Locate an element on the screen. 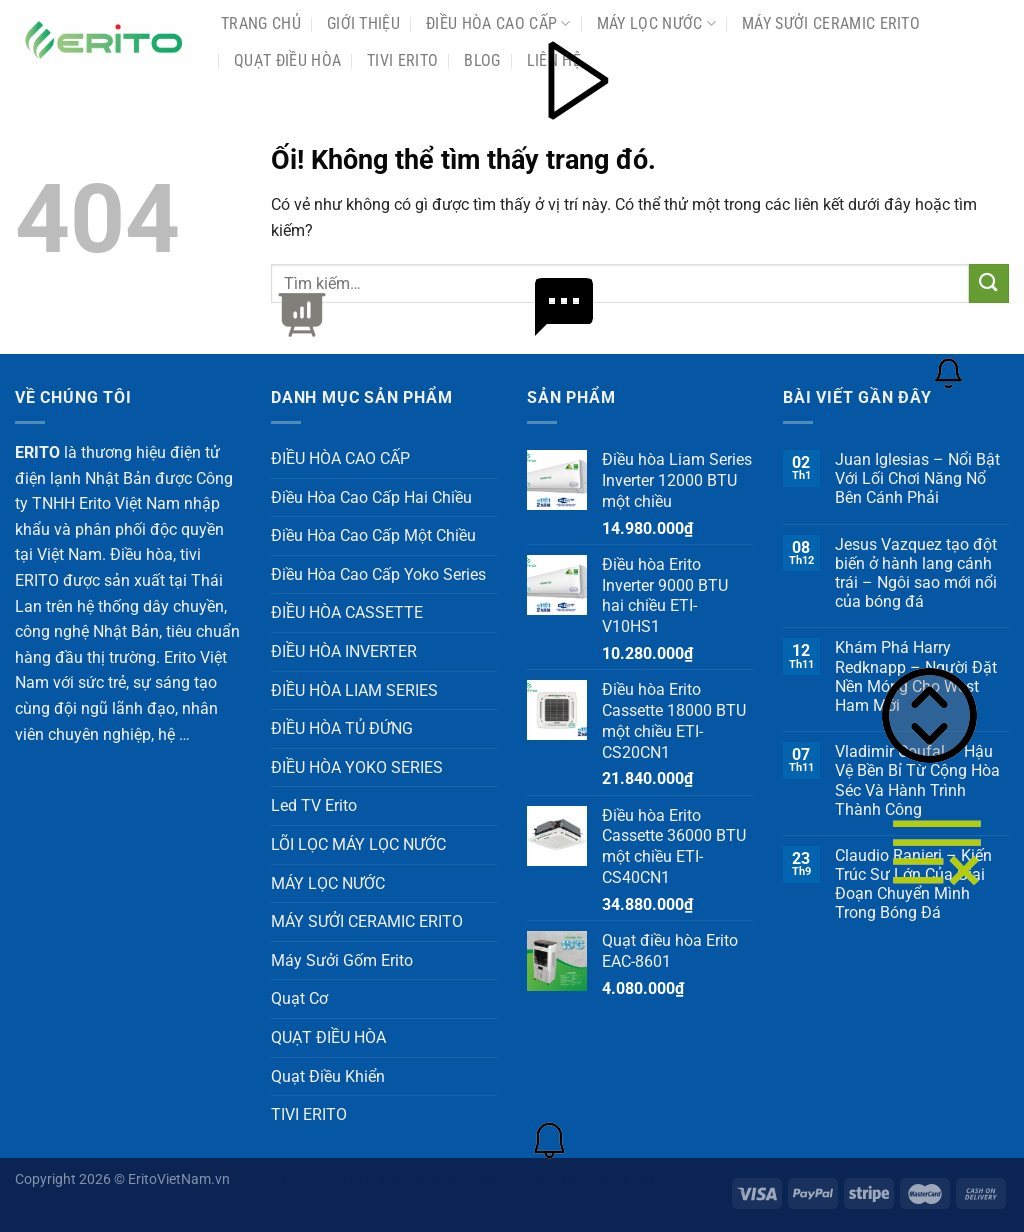 The width and height of the screenshot is (1024, 1232). view presentation or slideshow is located at coordinates (302, 315).